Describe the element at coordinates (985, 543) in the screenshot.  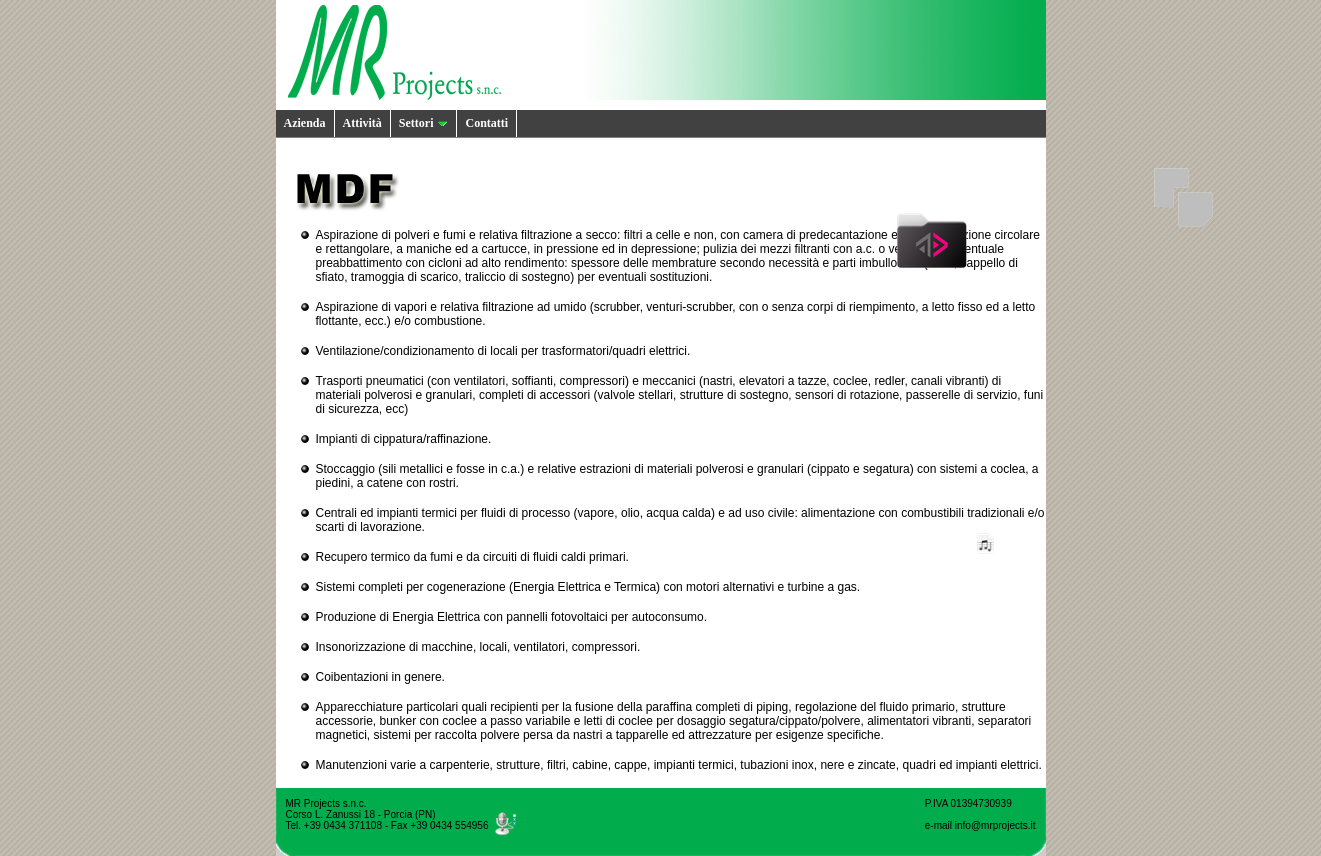
I see `open a lilypond music notation file` at that location.